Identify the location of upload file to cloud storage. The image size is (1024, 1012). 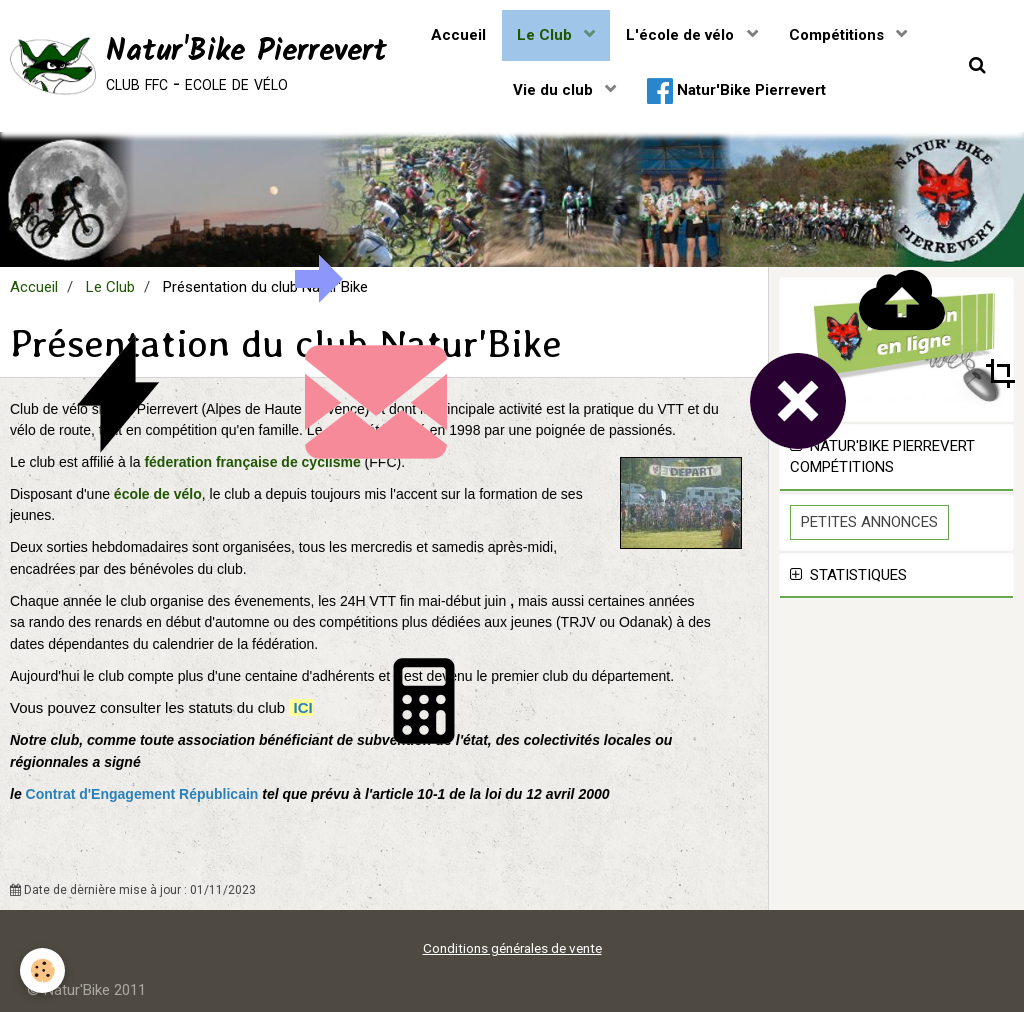
(902, 300).